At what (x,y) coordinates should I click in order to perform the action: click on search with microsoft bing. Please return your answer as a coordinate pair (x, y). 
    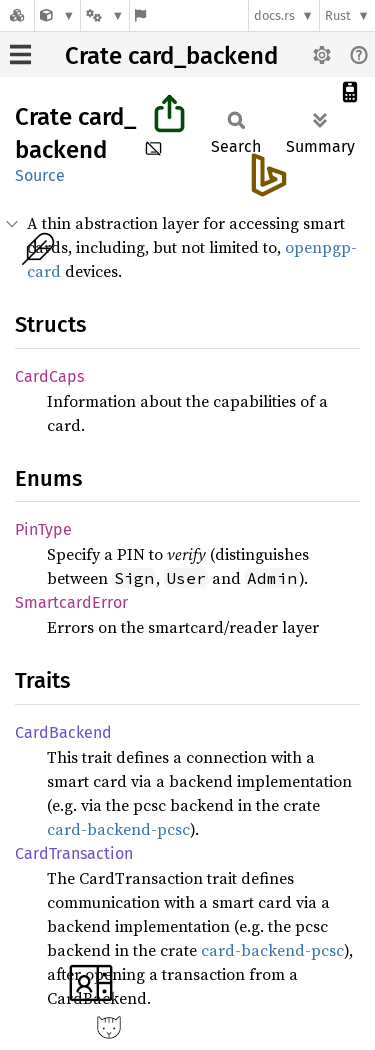
    Looking at the image, I should click on (269, 175).